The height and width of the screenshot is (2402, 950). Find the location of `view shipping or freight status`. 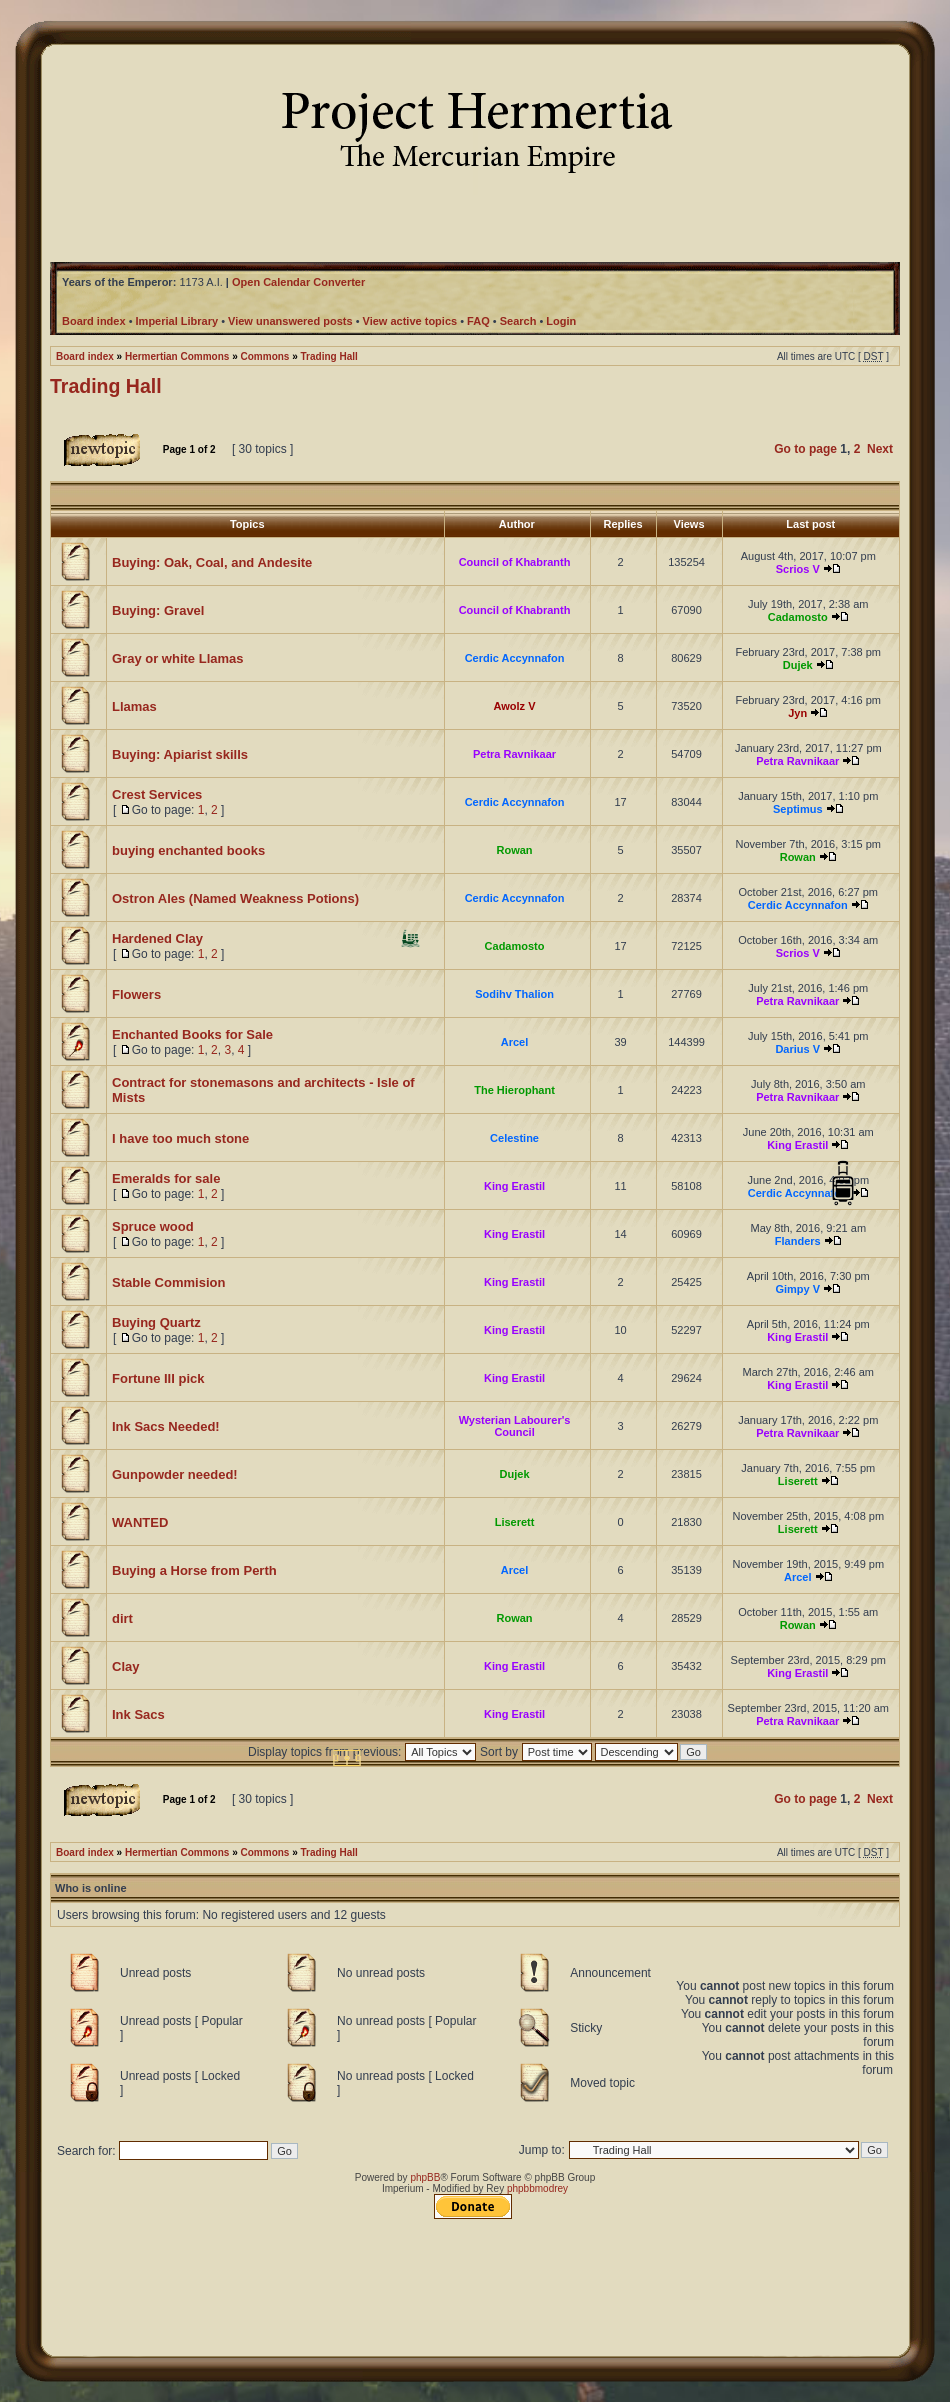

view shipping or freight status is located at coordinates (410, 938).